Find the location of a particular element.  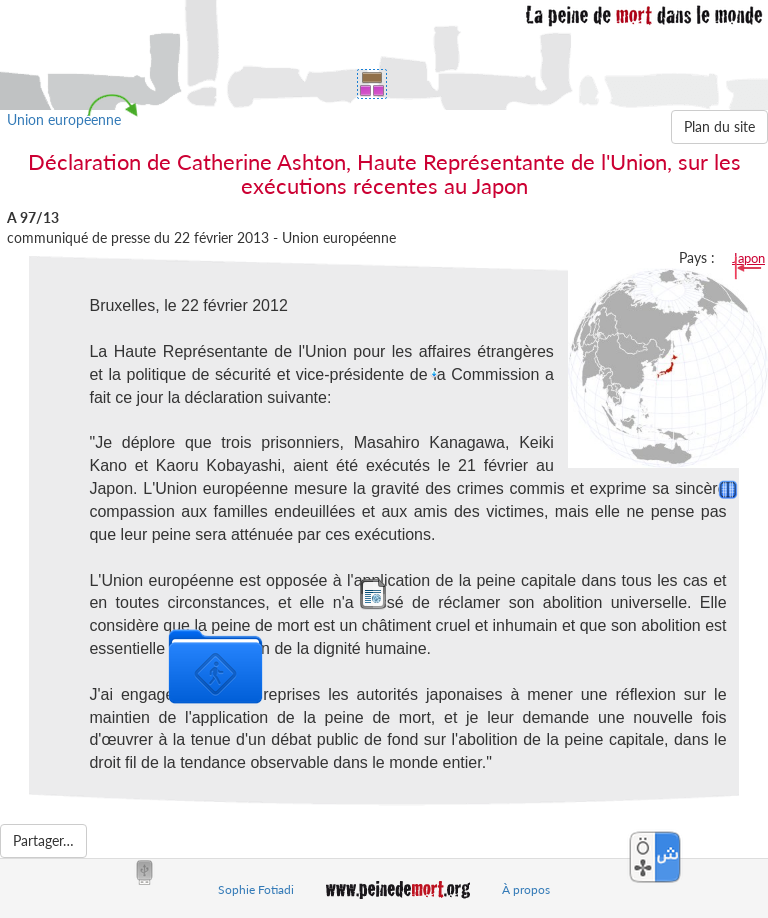

open virtualization container settings is located at coordinates (728, 490).